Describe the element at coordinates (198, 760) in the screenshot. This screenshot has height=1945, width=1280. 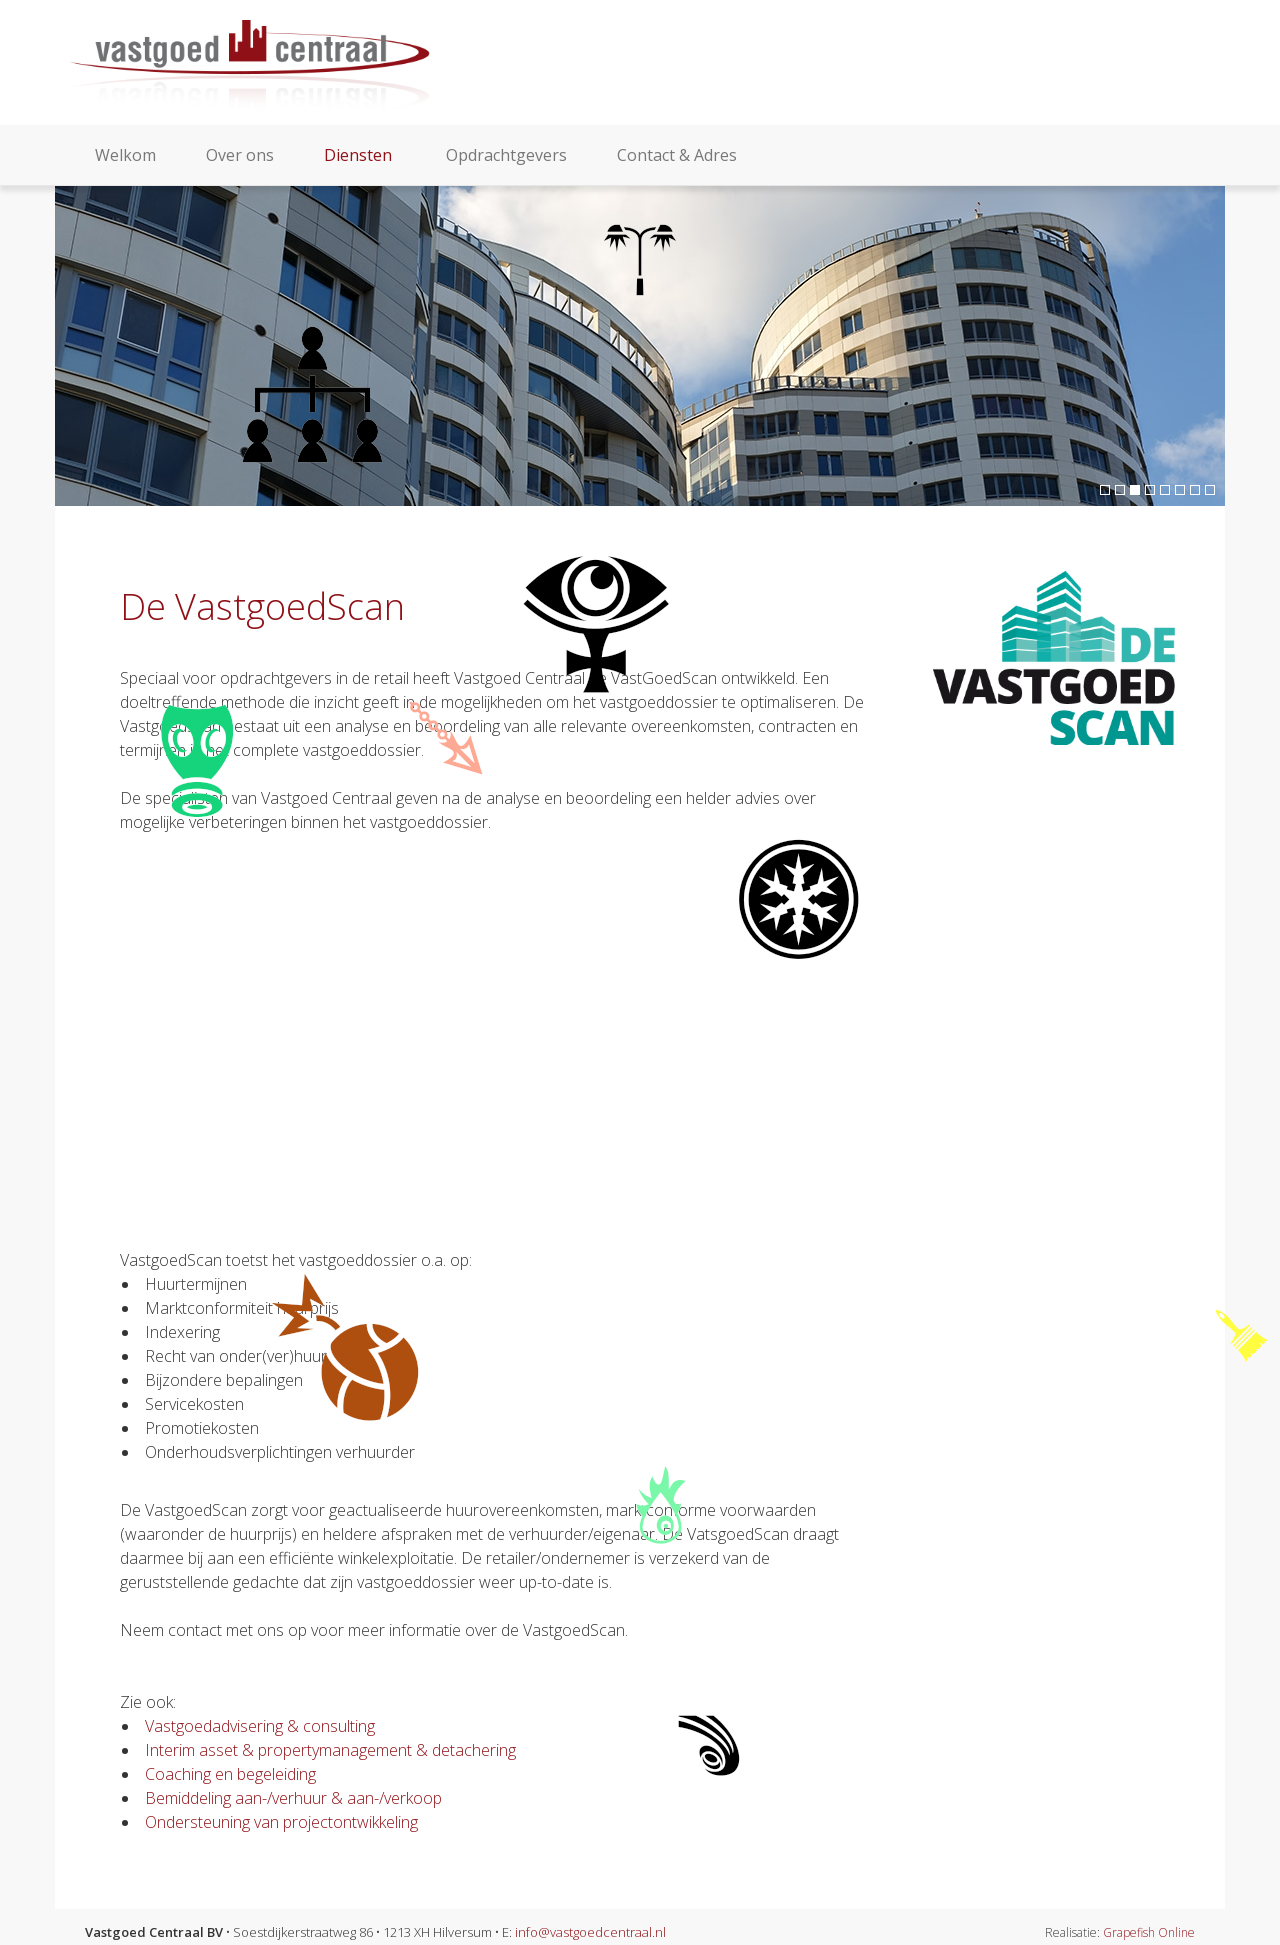
I see `indicates hazardous environment or toxic zone` at that location.